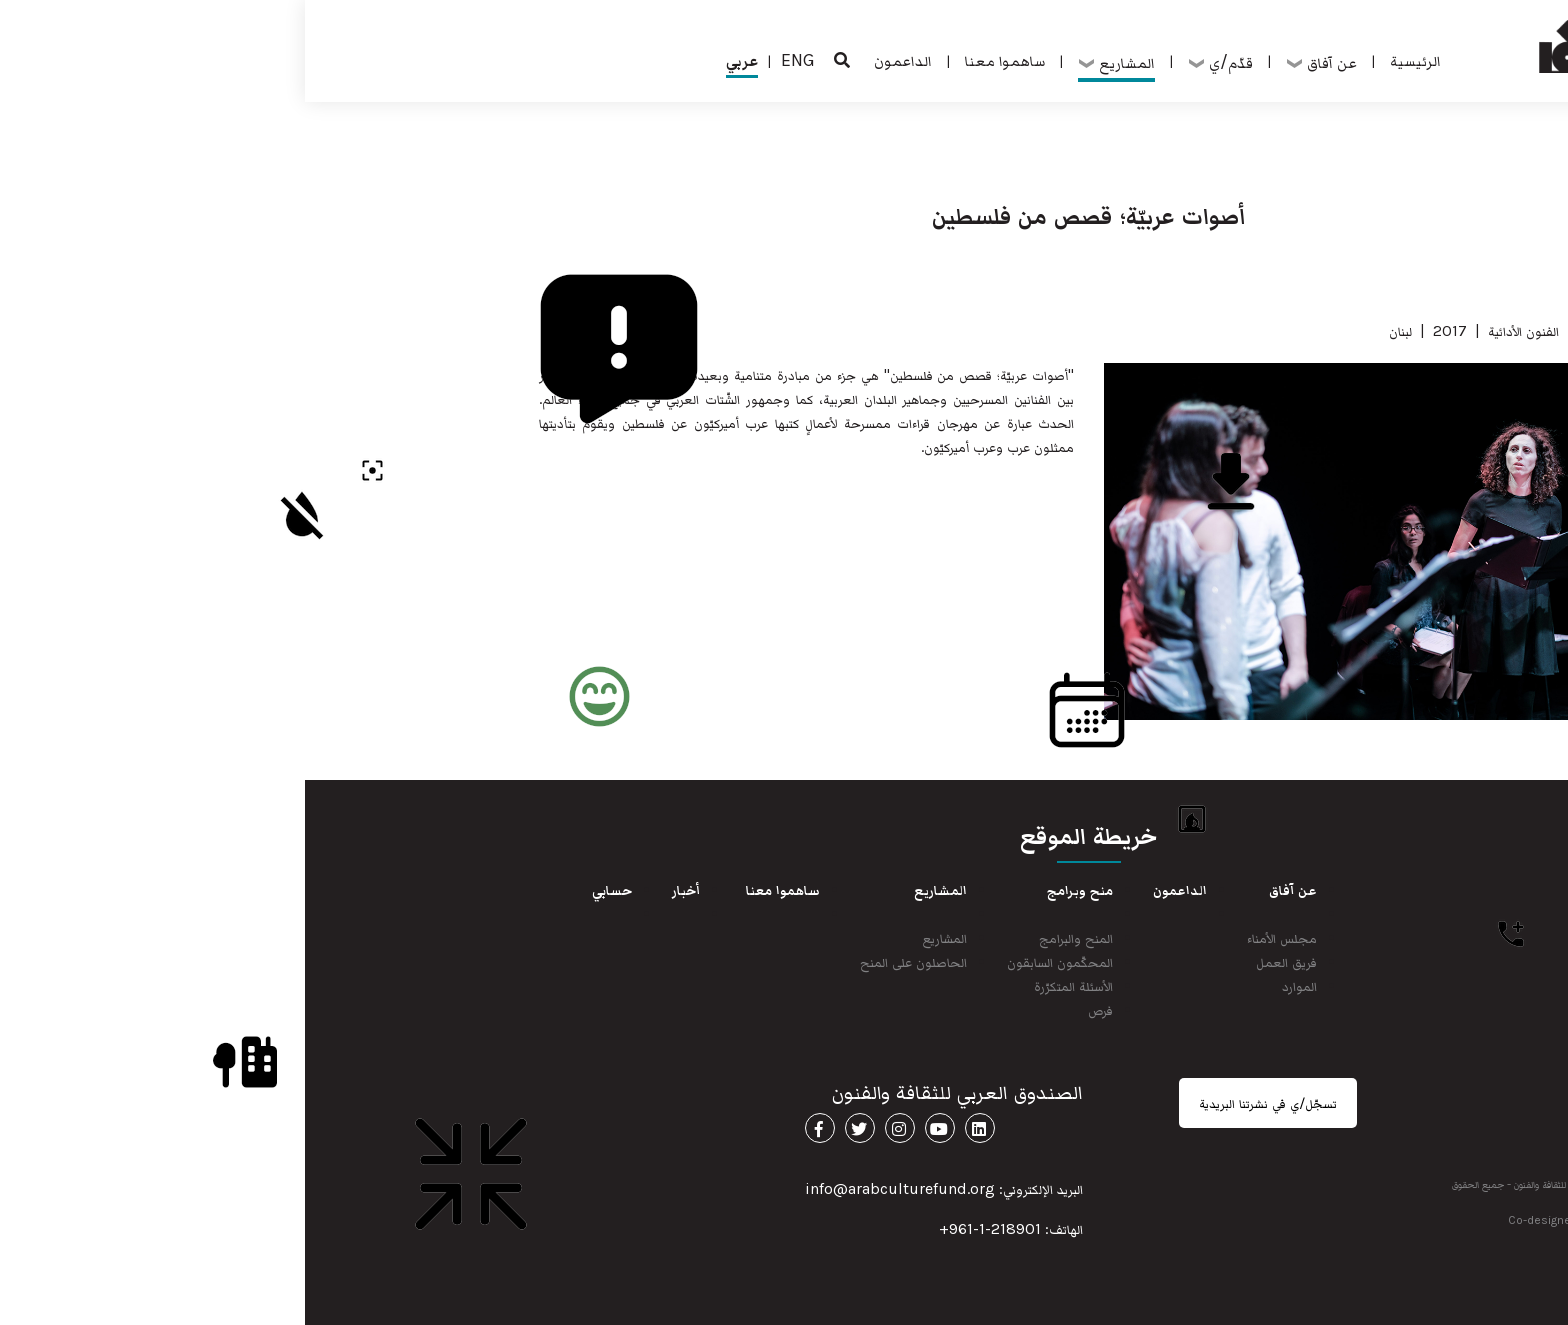  What do you see at coordinates (245, 1062) in the screenshot?
I see `view urban green spaces or parks` at bounding box center [245, 1062].